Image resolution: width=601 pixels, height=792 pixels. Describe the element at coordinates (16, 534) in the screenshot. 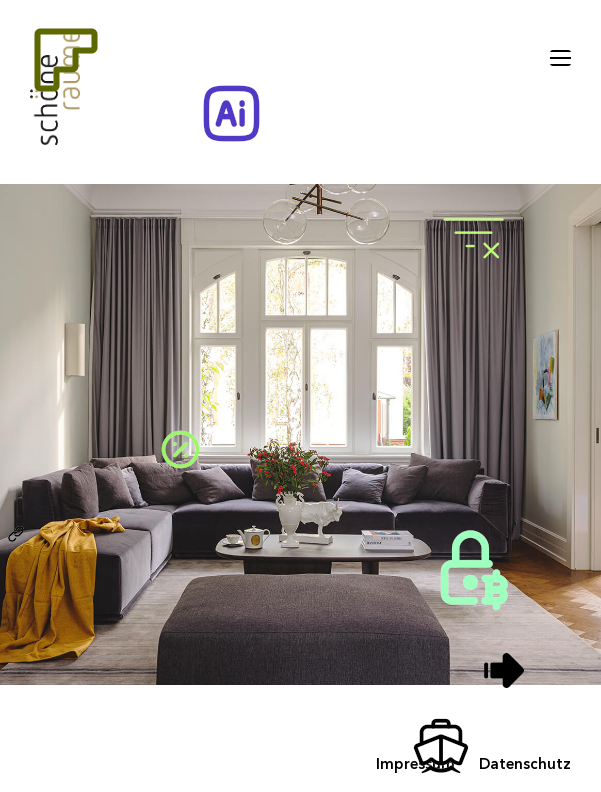

I see `copy or share a link` at that location.